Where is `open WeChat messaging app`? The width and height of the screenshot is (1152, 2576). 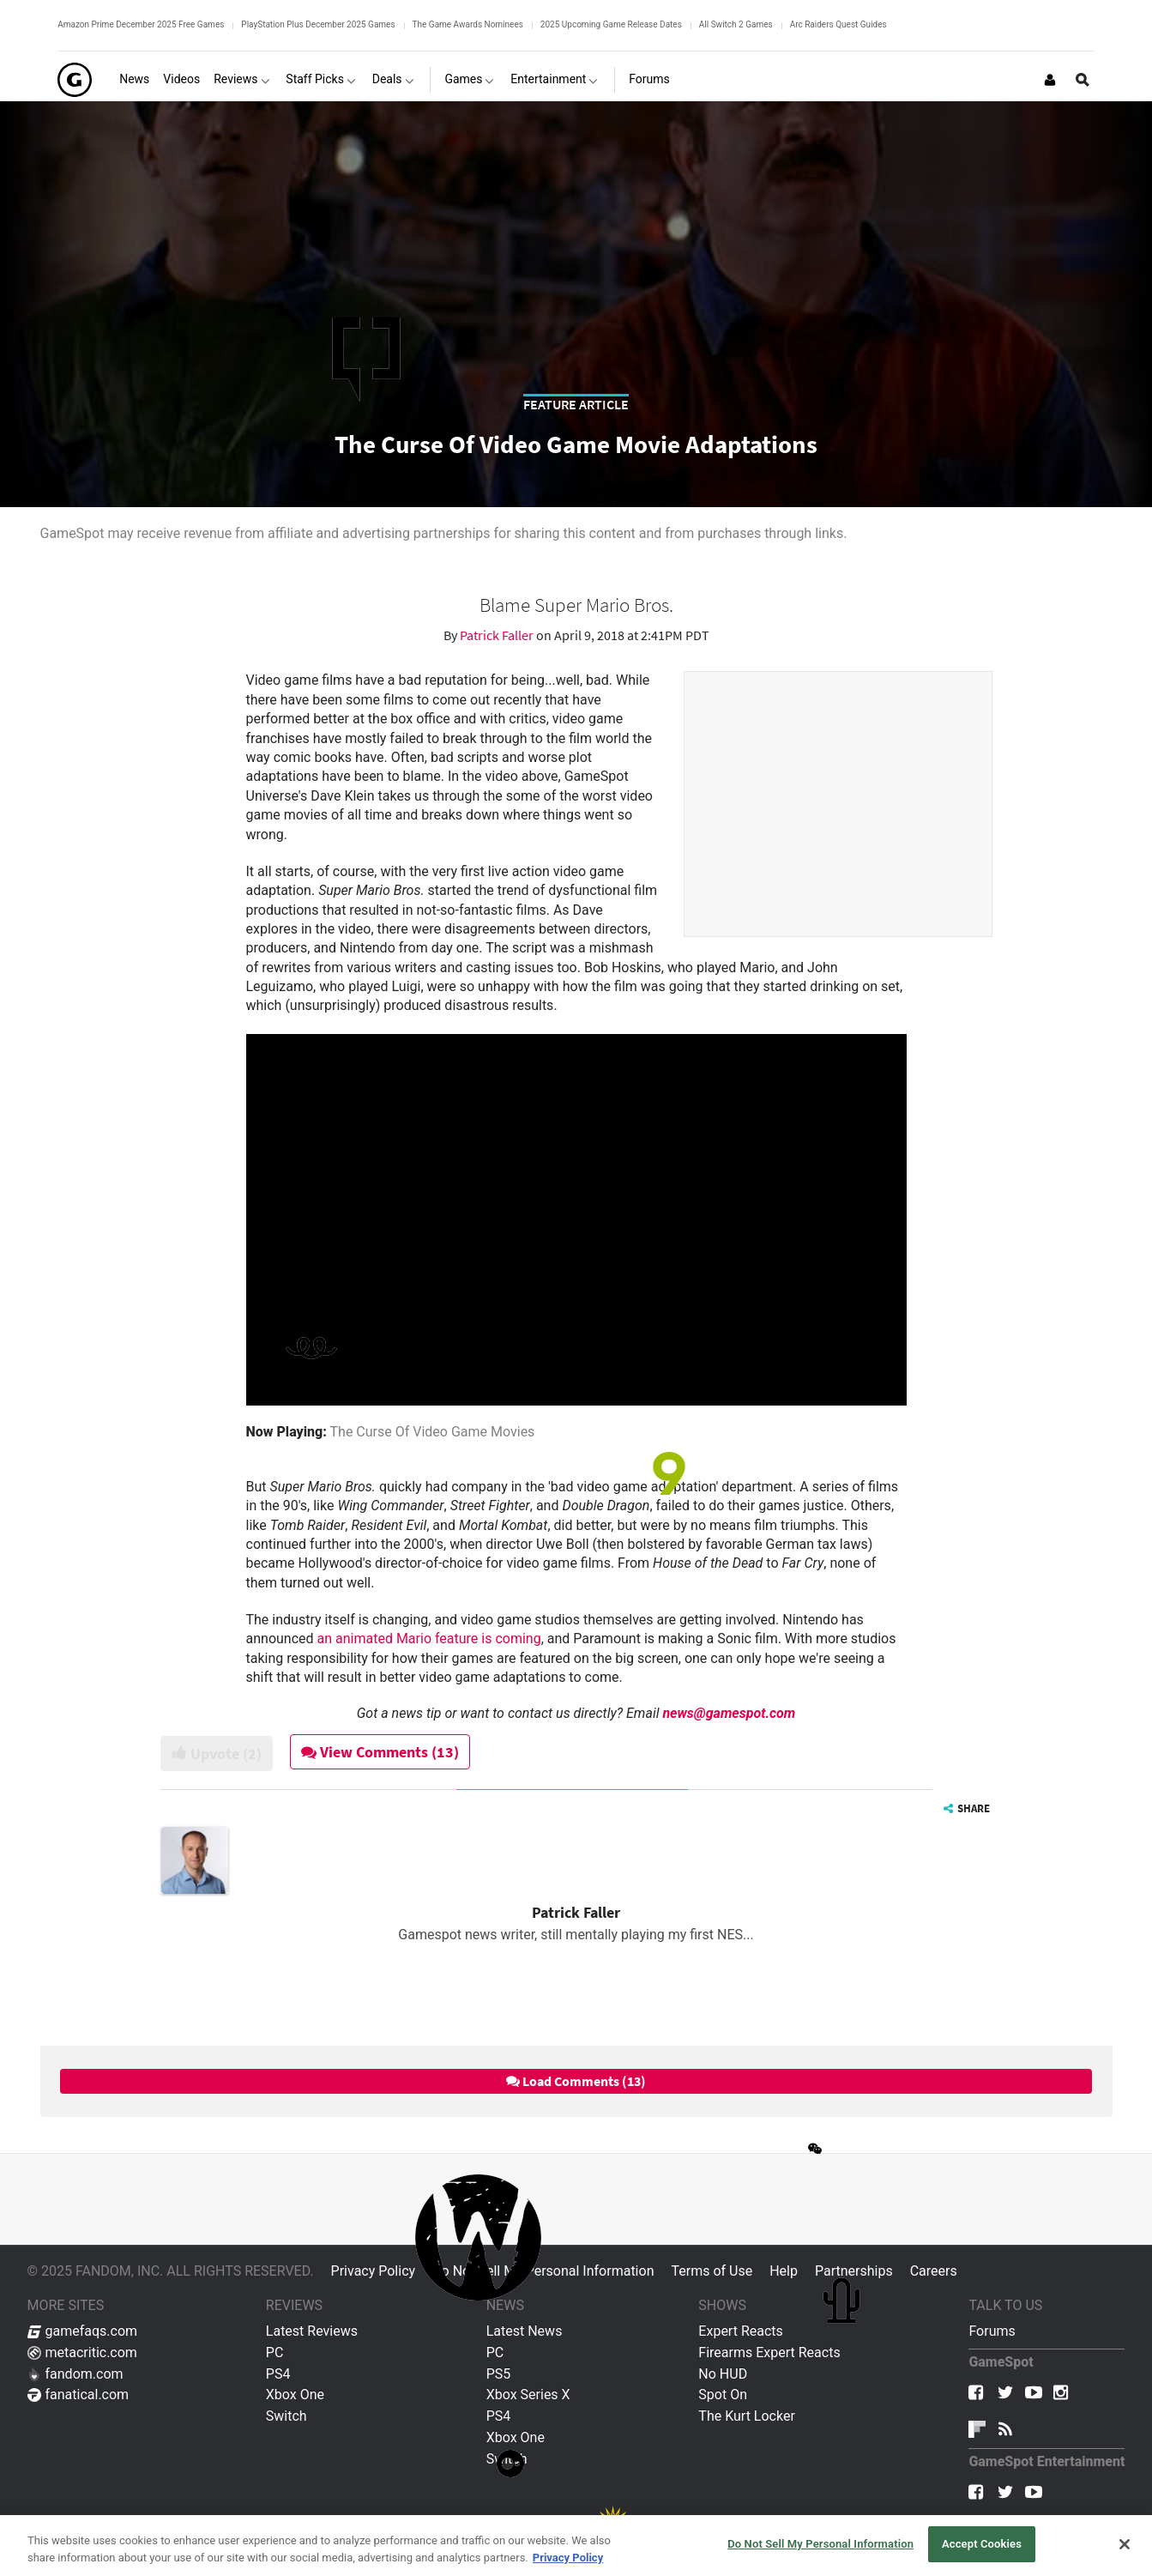
open WeChat messaging app is located at coordinates (815, 2149).